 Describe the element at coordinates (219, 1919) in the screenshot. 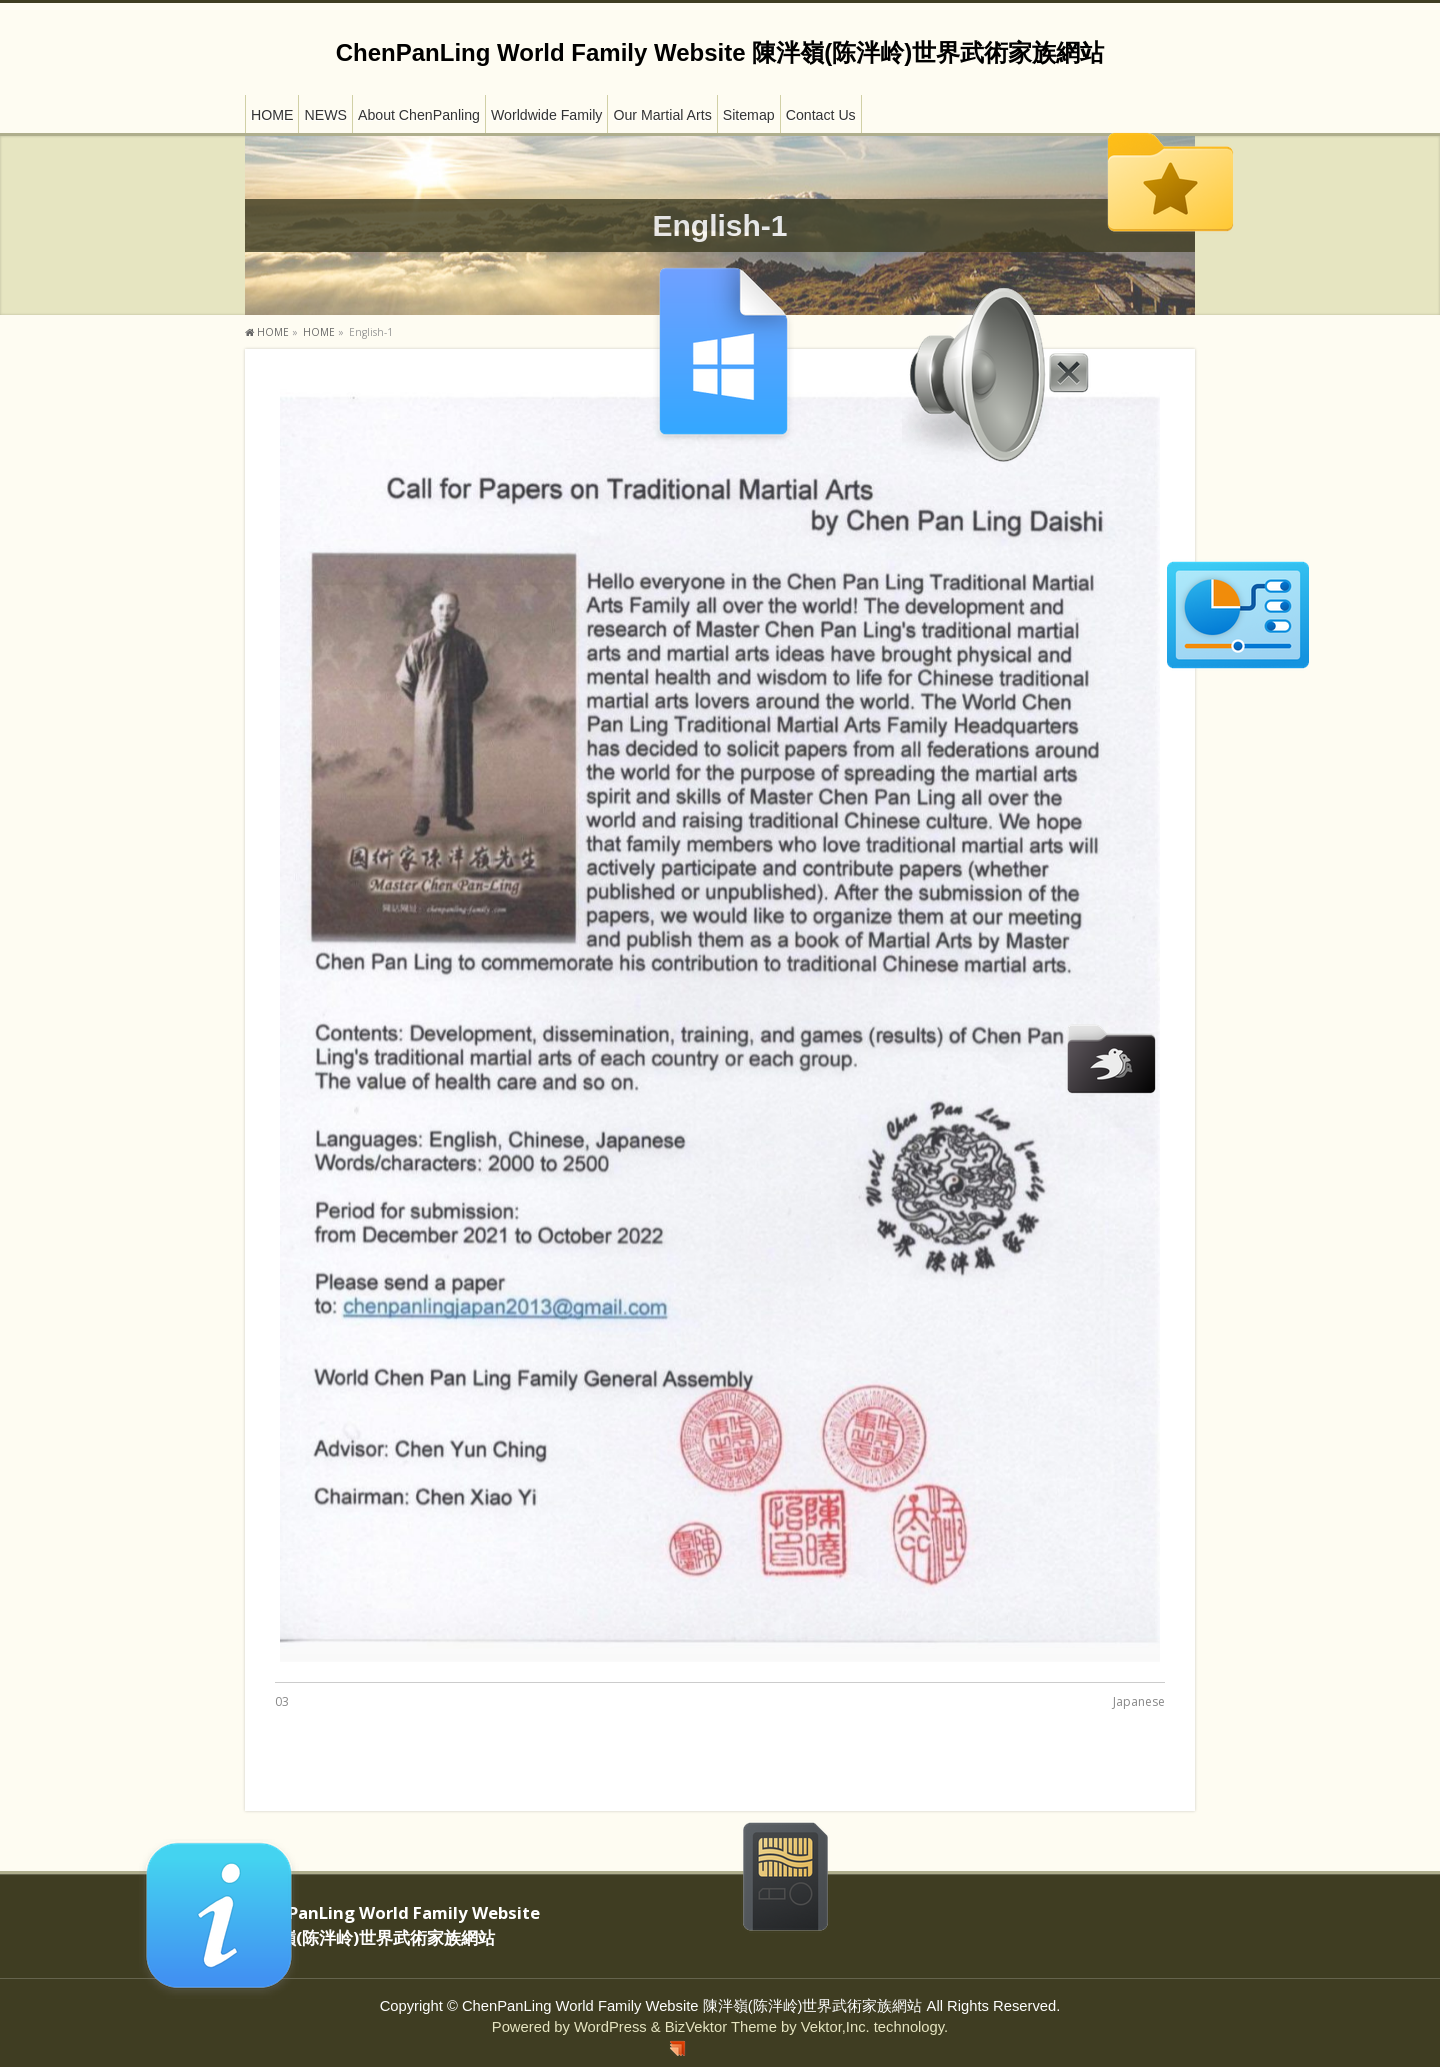

I see `view more information or details` at that location.